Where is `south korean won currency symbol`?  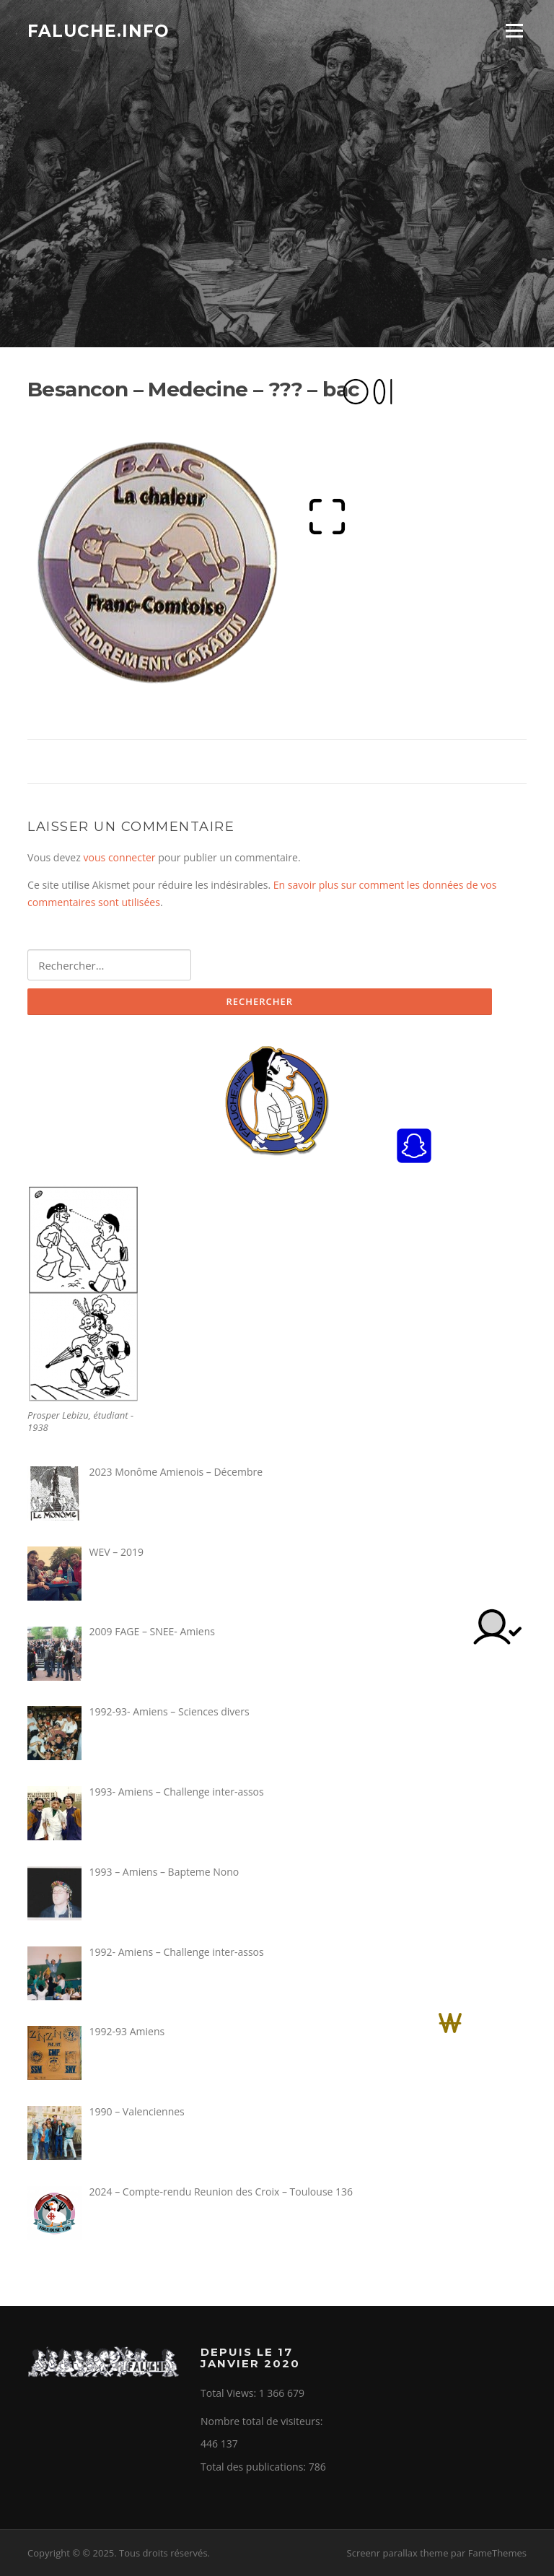 south korean won currency symbol is located at coordinates (450, 2023).